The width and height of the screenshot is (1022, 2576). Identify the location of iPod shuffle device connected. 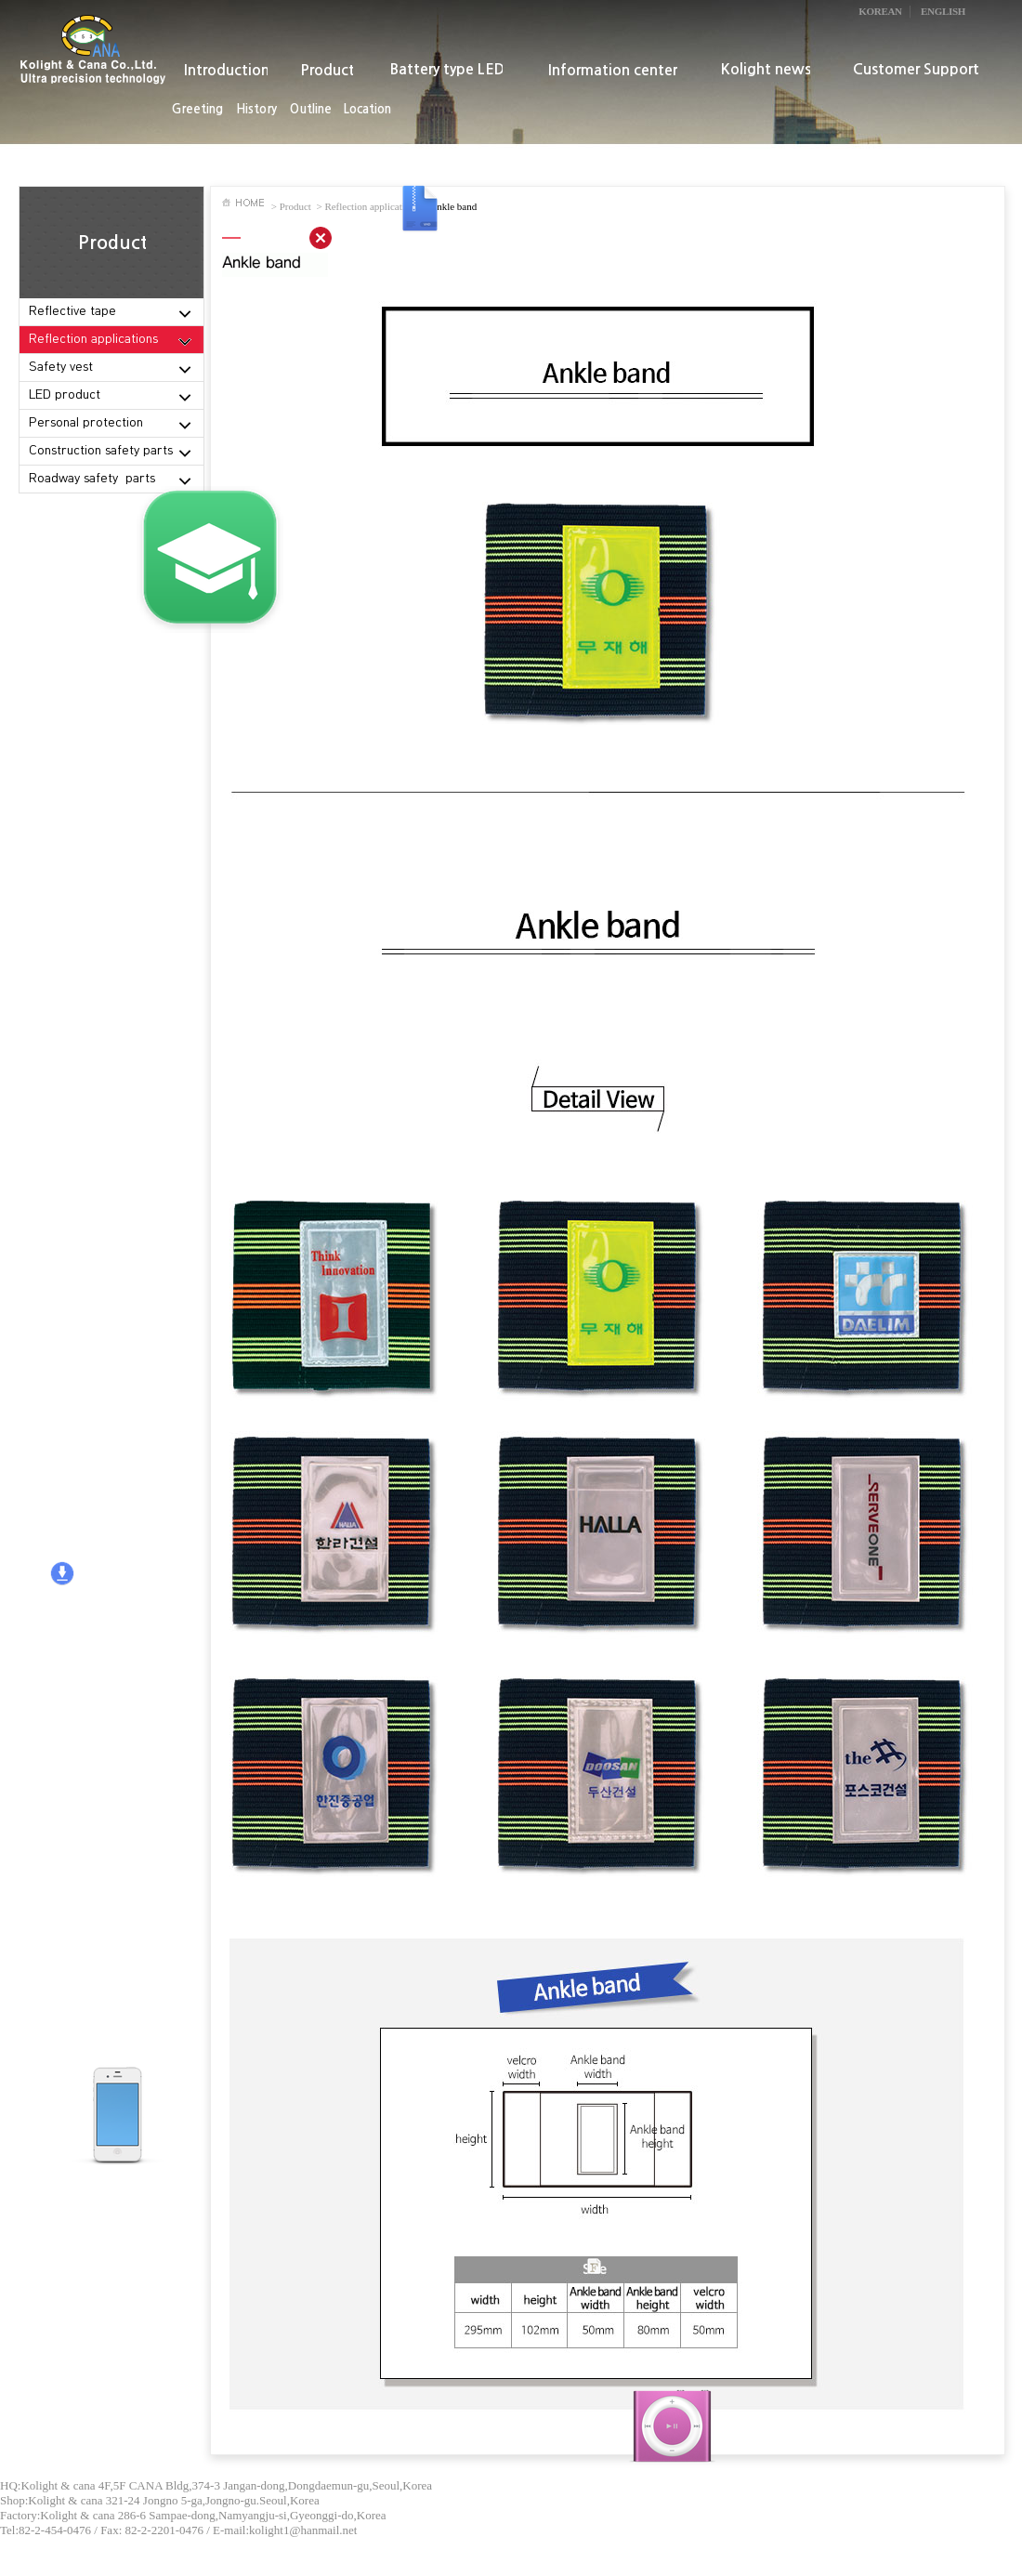
(672, 2425).